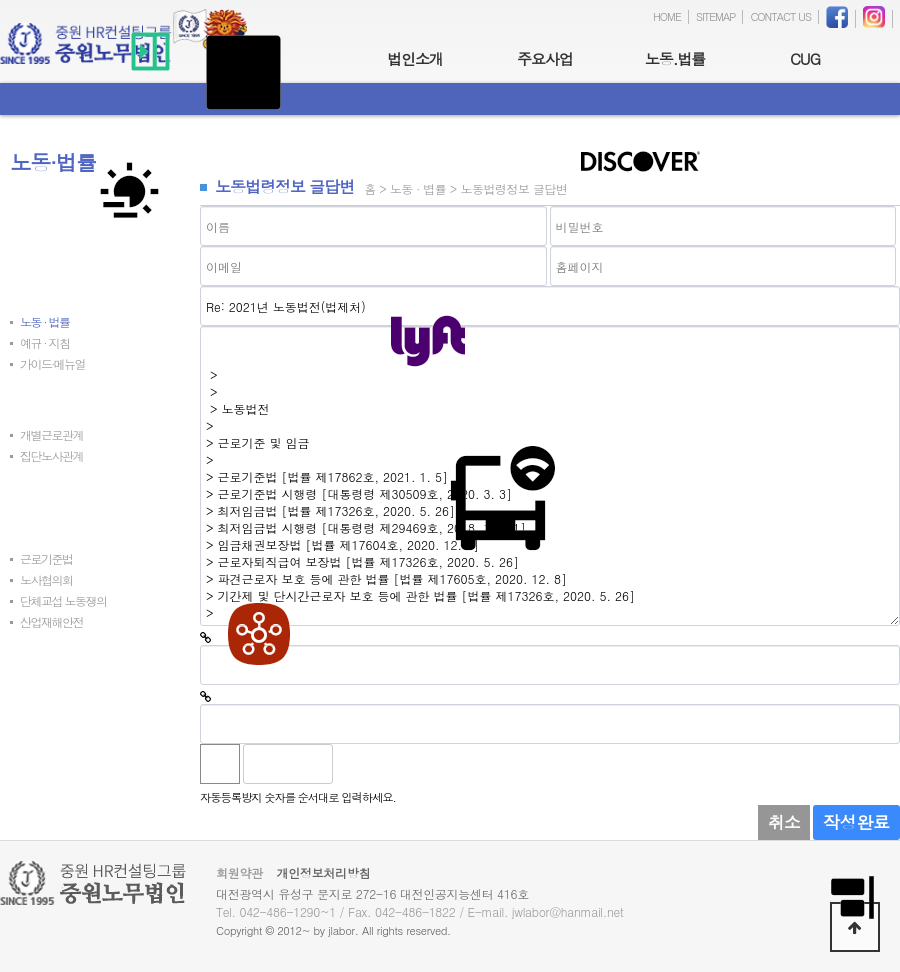  What do you see at coordinates (150, 51) in the screenshot?
I see `expand or show the sidebar panel` at bounding box center [150, 51].